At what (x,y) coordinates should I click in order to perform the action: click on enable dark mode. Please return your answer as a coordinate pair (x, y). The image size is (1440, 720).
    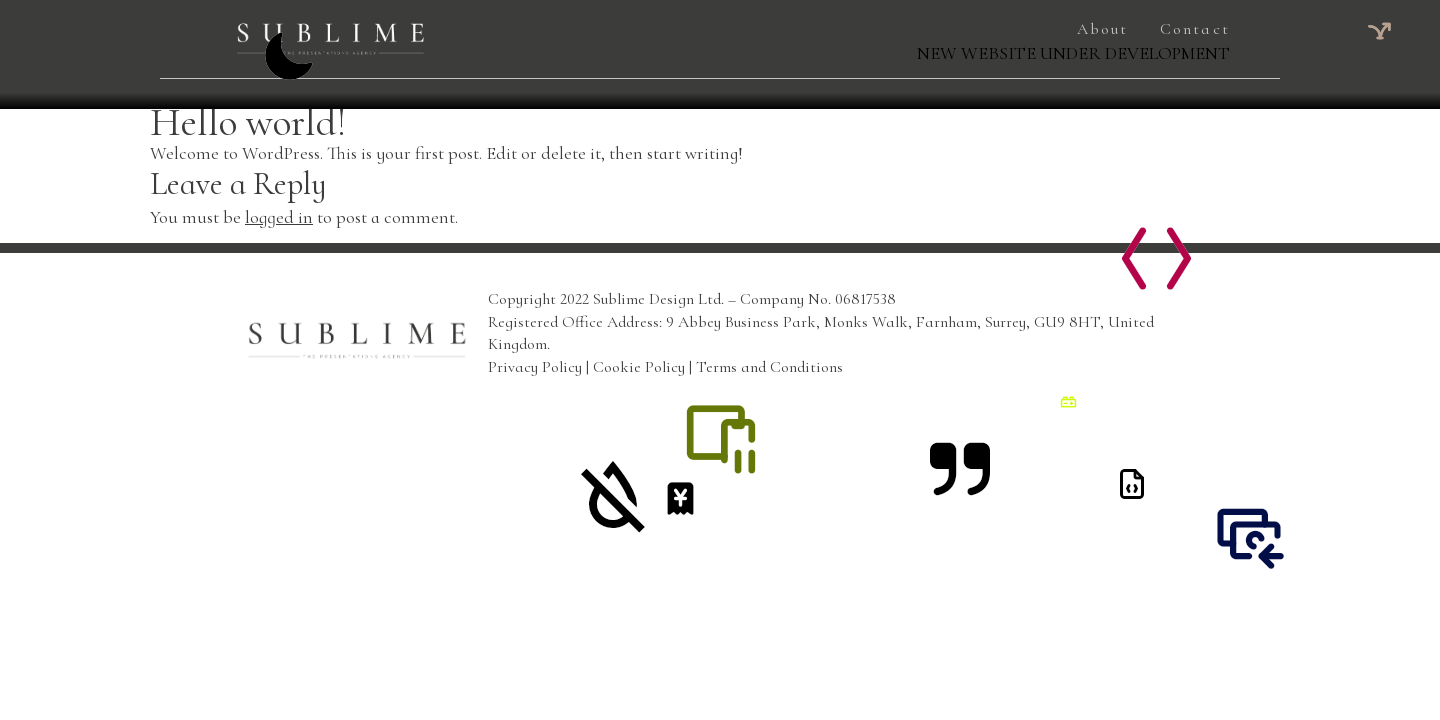
    Looking at the image, I should click on (288, 57).